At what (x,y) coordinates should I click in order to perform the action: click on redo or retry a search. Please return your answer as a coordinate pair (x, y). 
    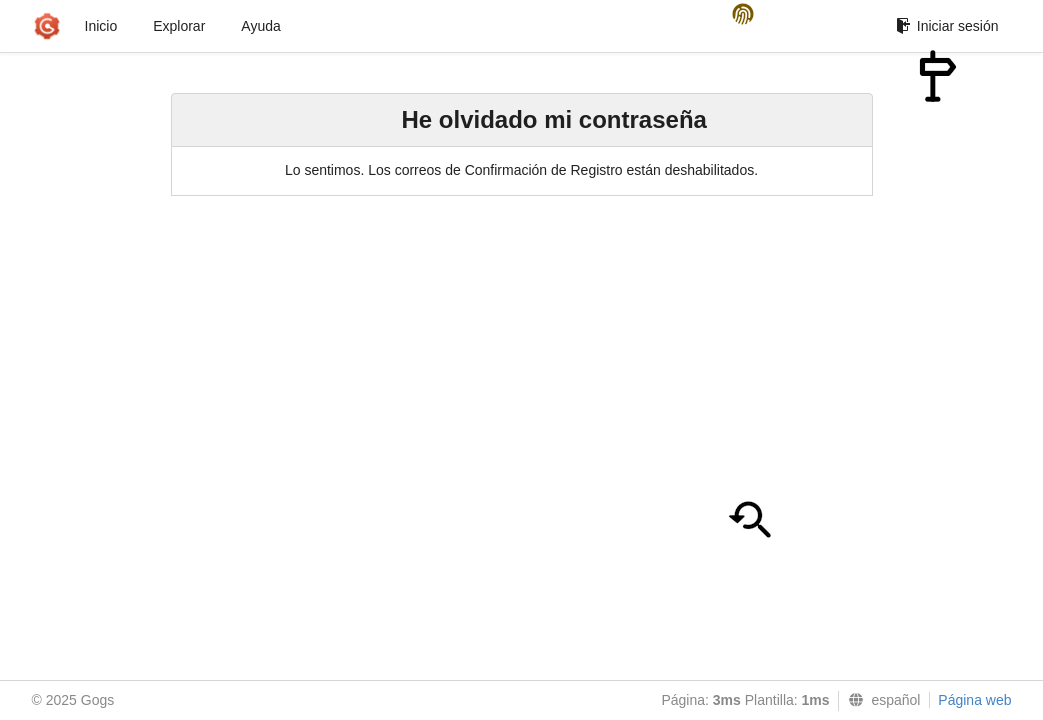
    Looking at the image, I should click on (750, 520).